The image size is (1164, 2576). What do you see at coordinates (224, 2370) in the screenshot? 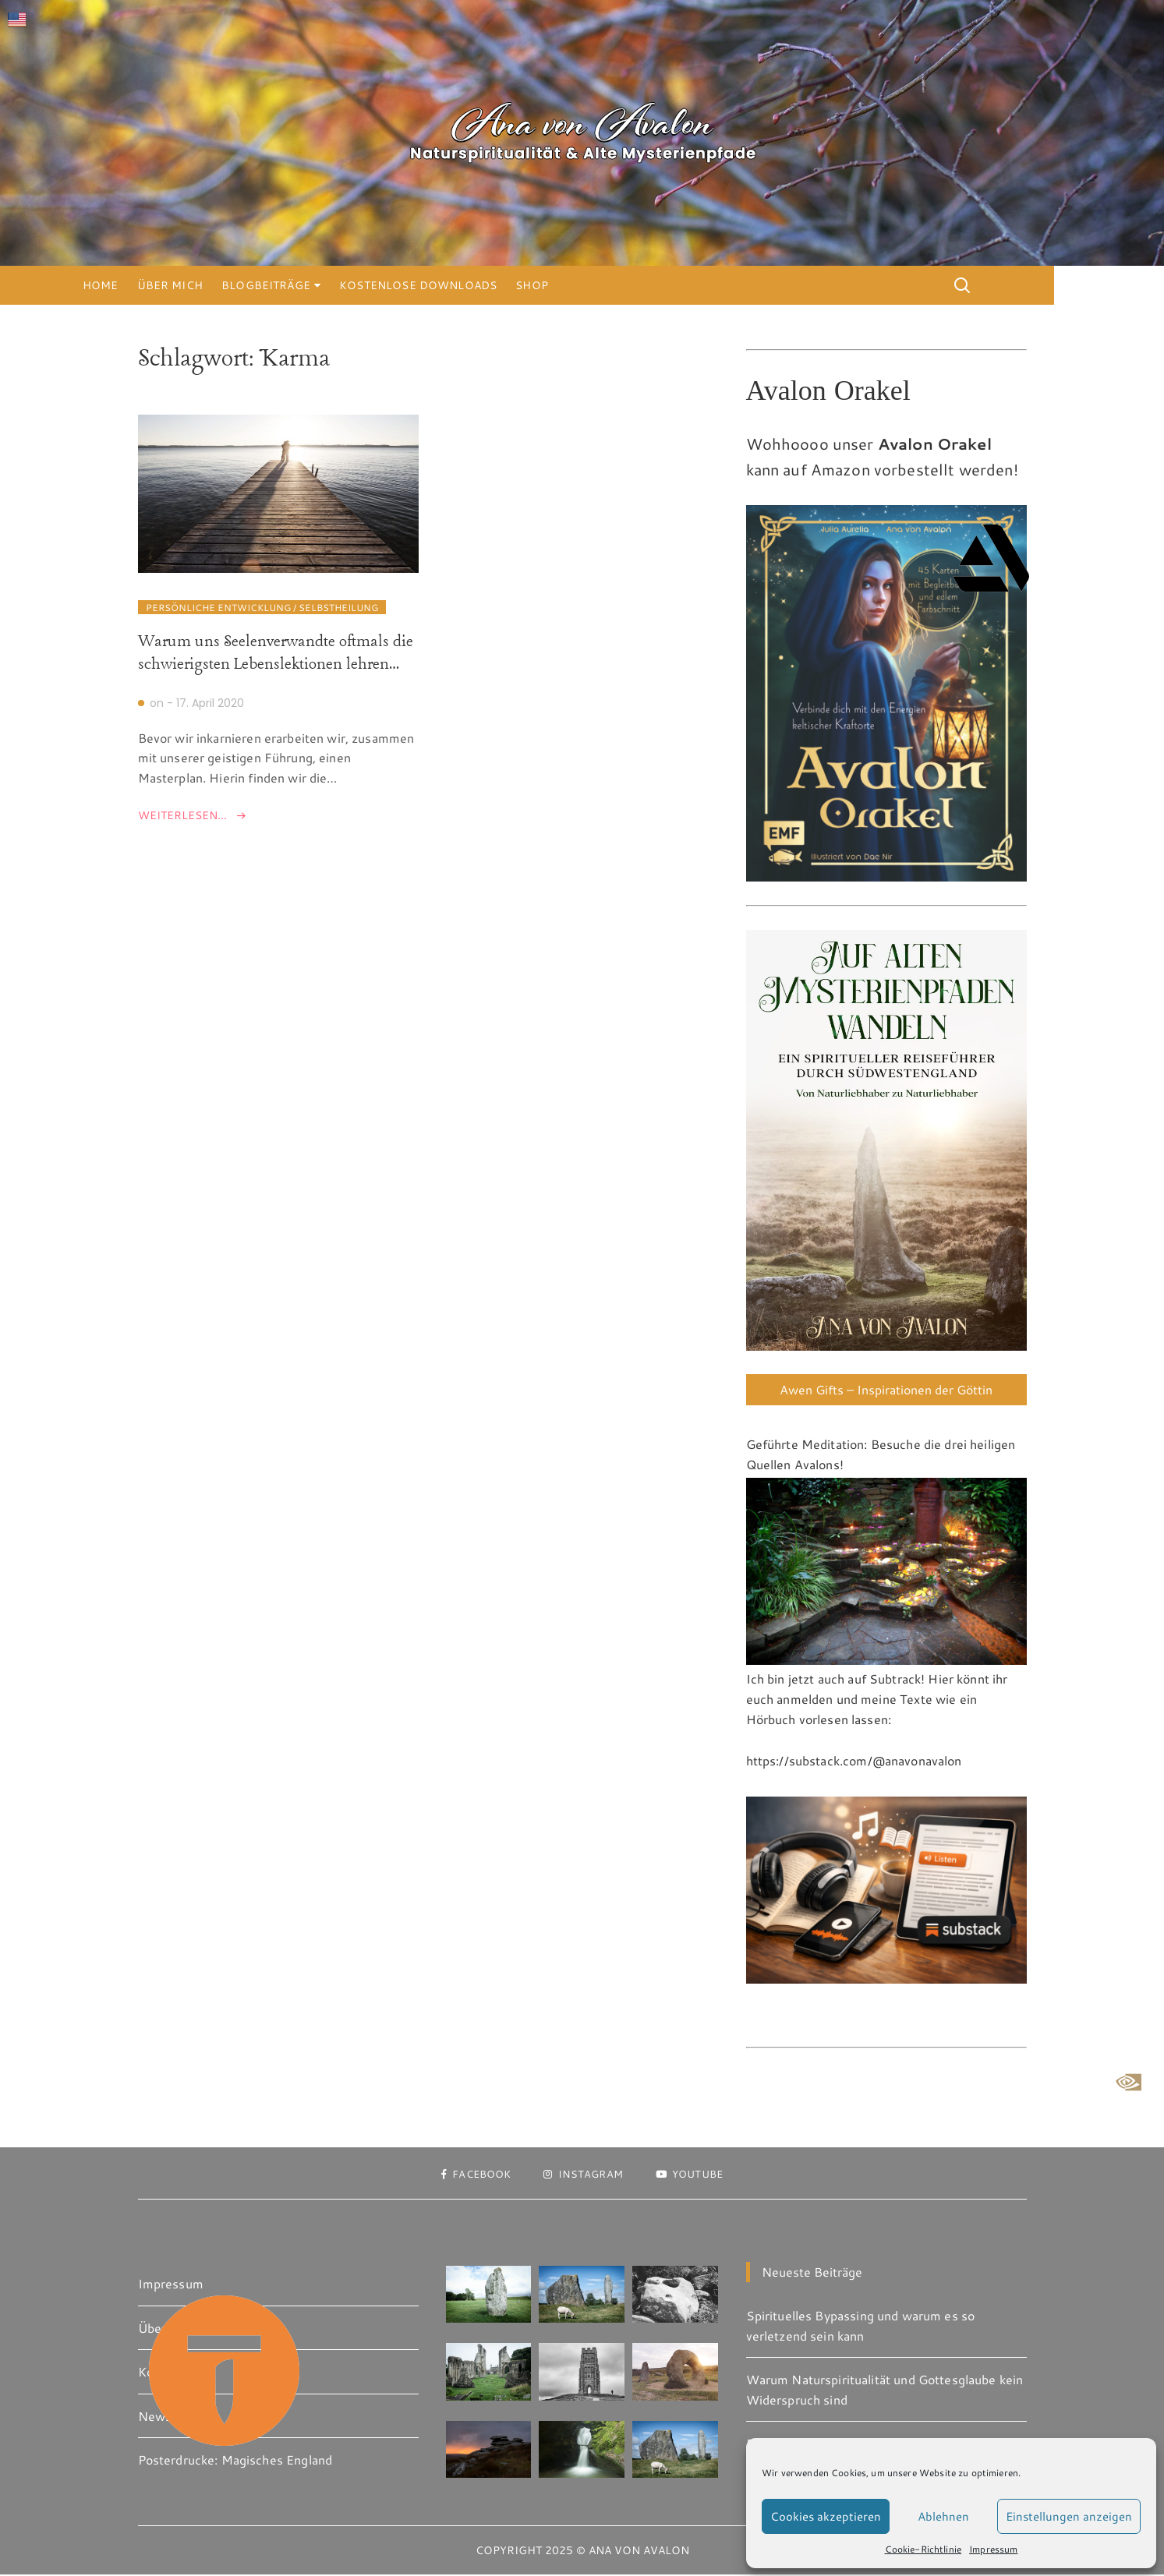
I see `open the Thumbtack app` at bounding box center [224, 2370].